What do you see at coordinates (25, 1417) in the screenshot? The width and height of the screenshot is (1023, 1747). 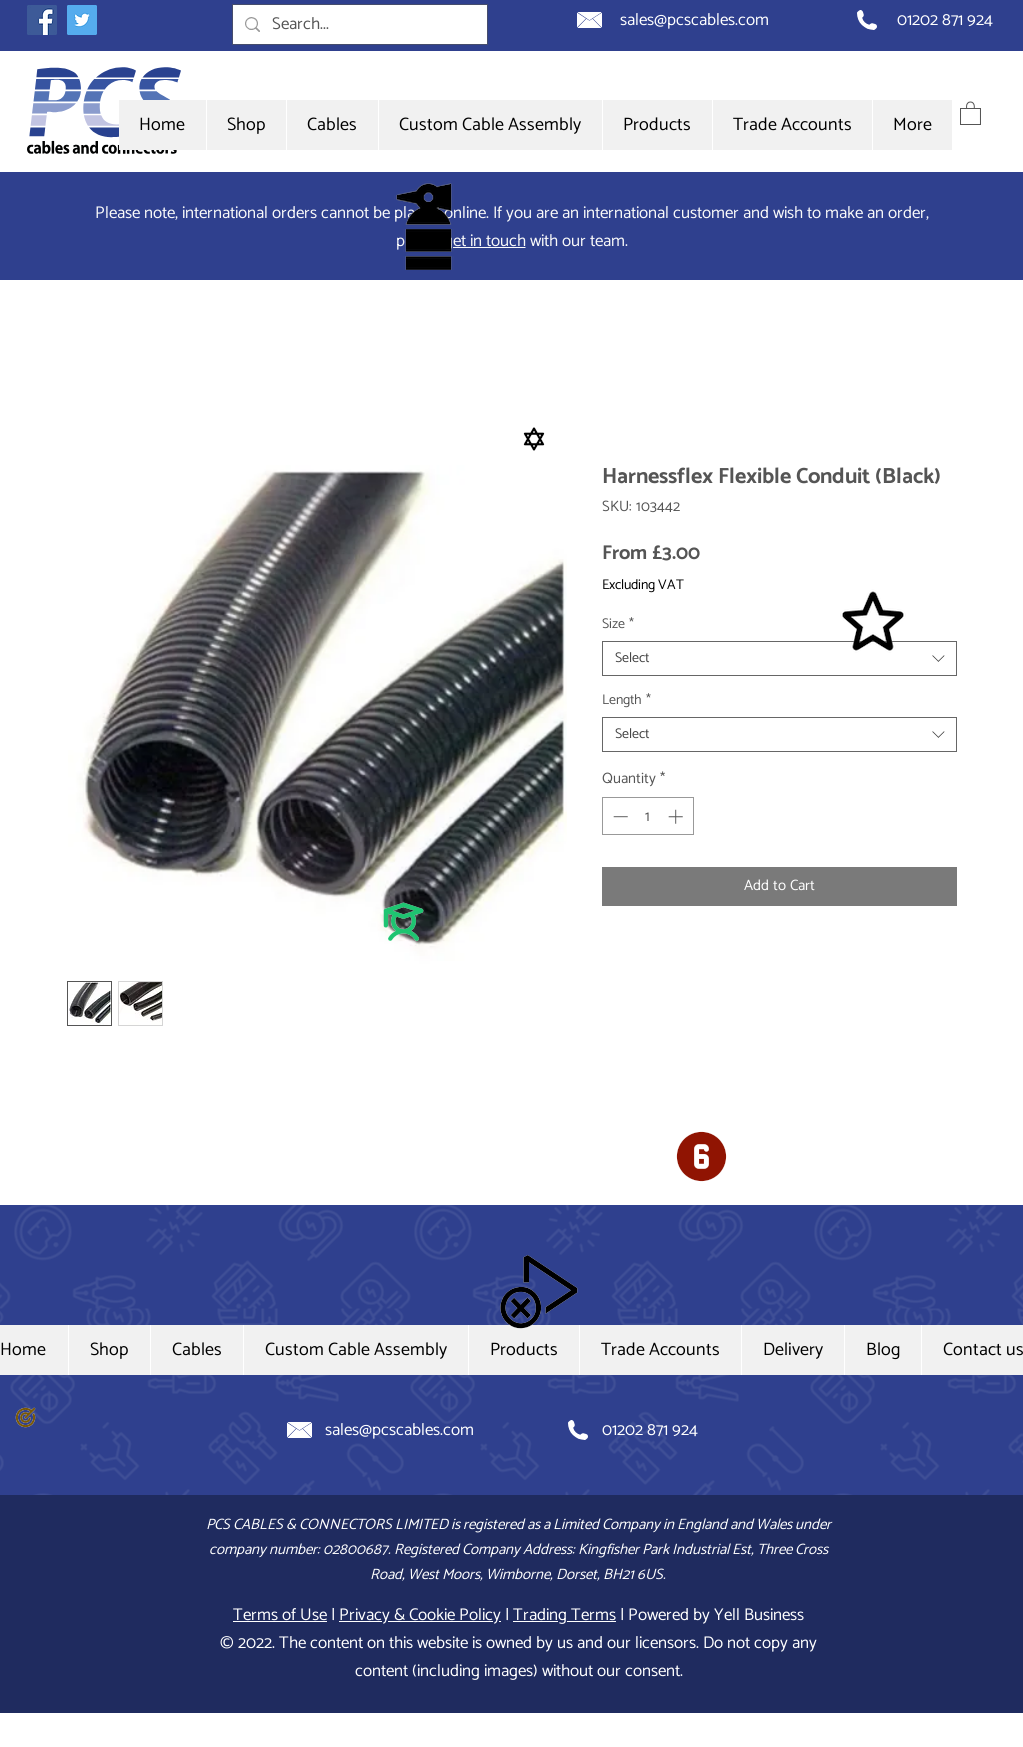 I see `set a goal or target` at bounding box center [25, 1417].